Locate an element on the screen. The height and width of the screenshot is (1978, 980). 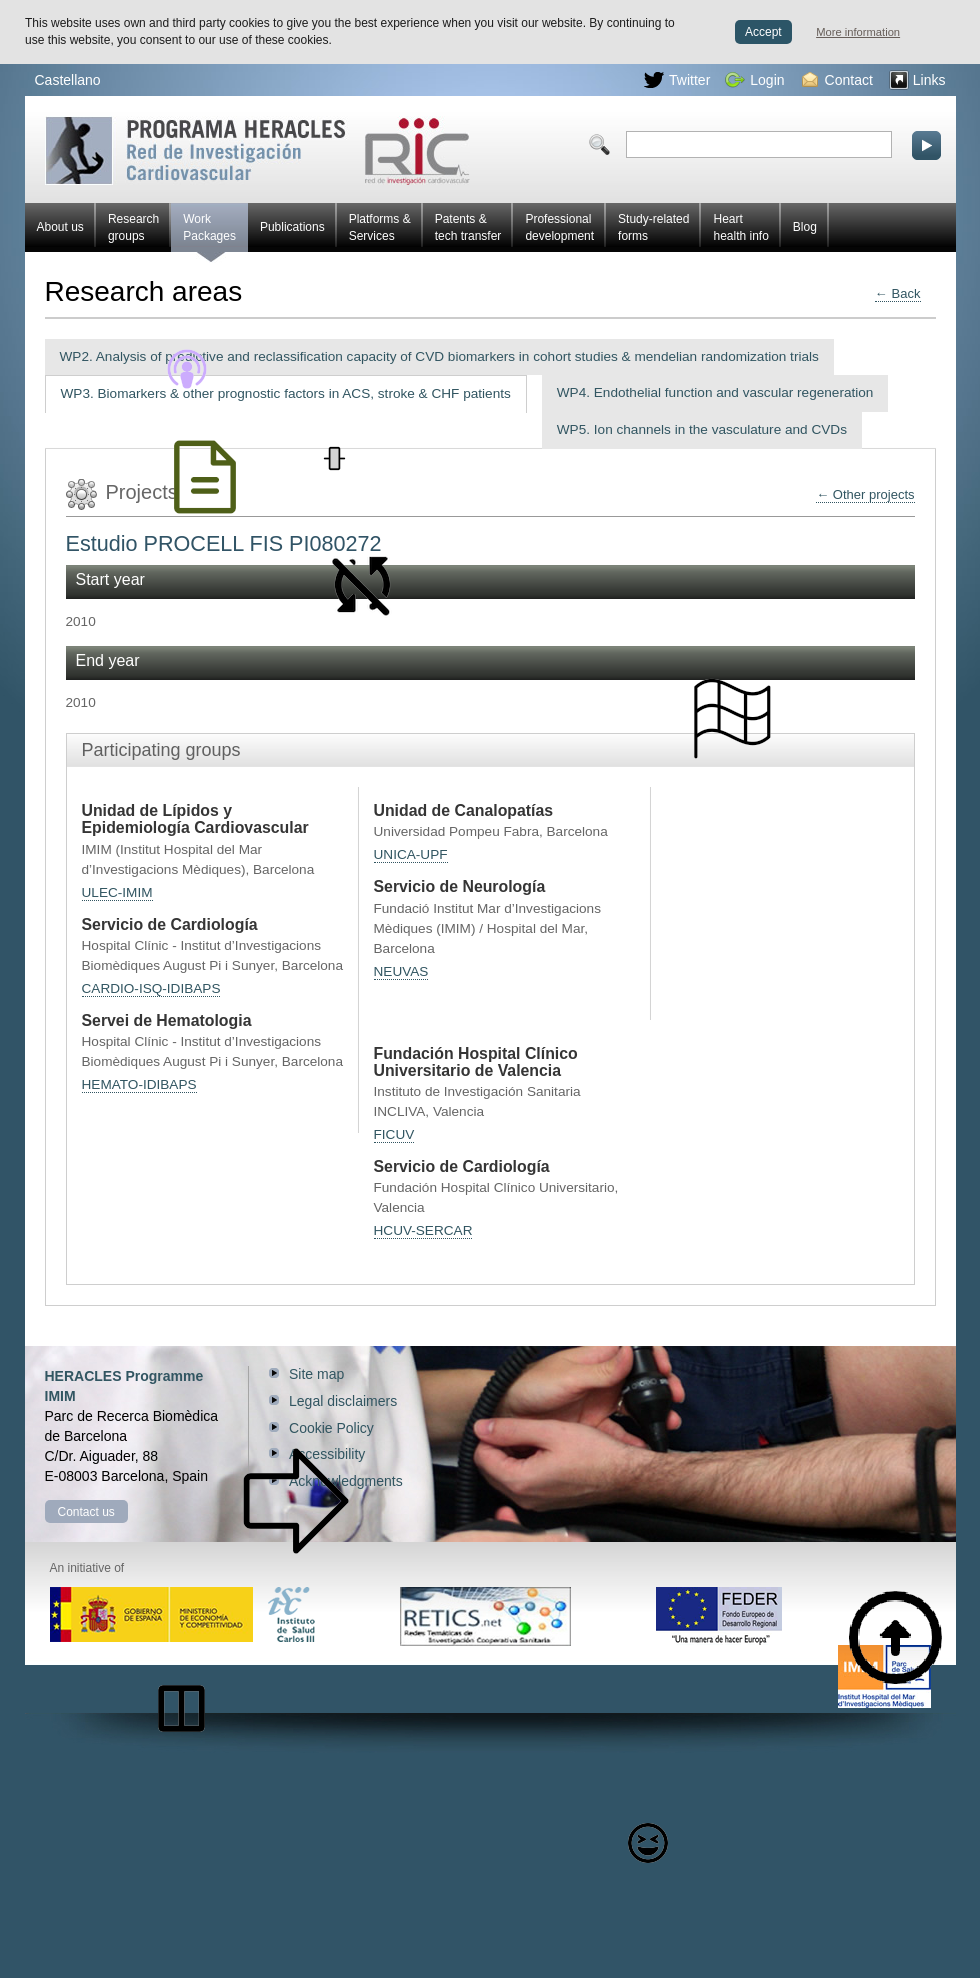
split view horizontally is located at coordinates (181, 1708).